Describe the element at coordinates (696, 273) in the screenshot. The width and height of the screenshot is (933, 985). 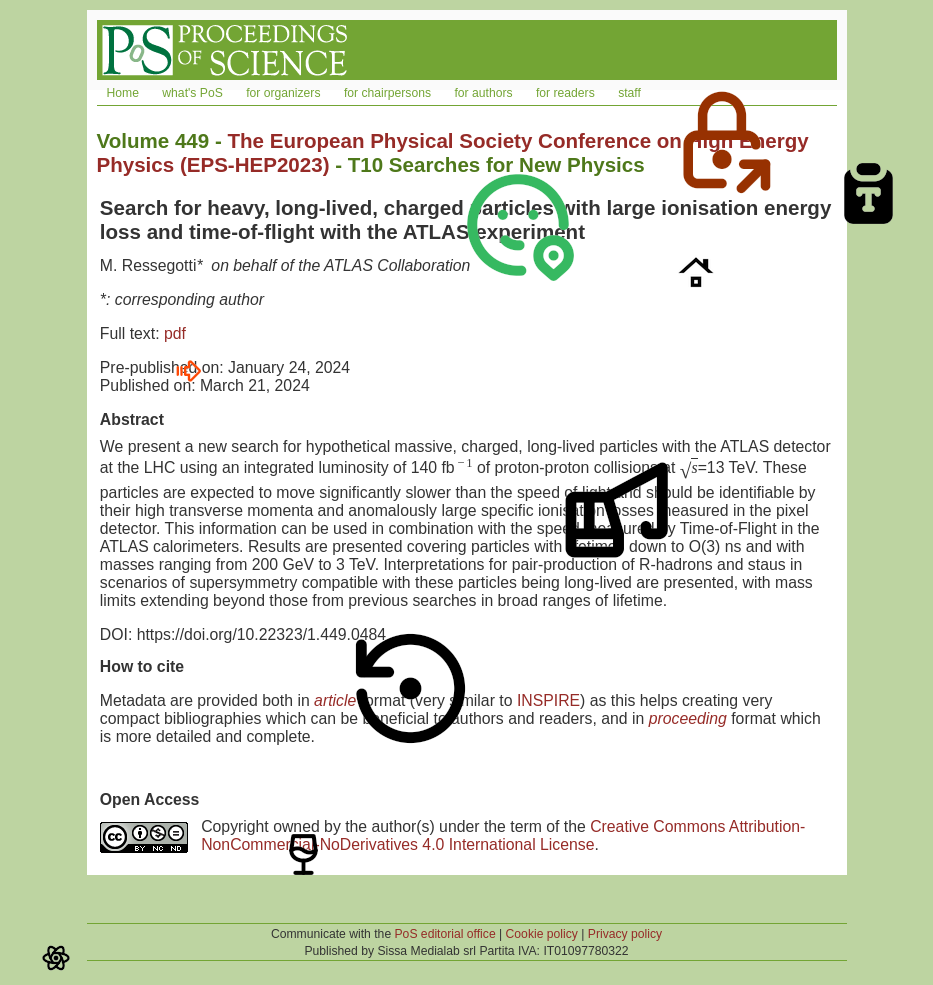
I see `access roofing or home improvement services` at that location.